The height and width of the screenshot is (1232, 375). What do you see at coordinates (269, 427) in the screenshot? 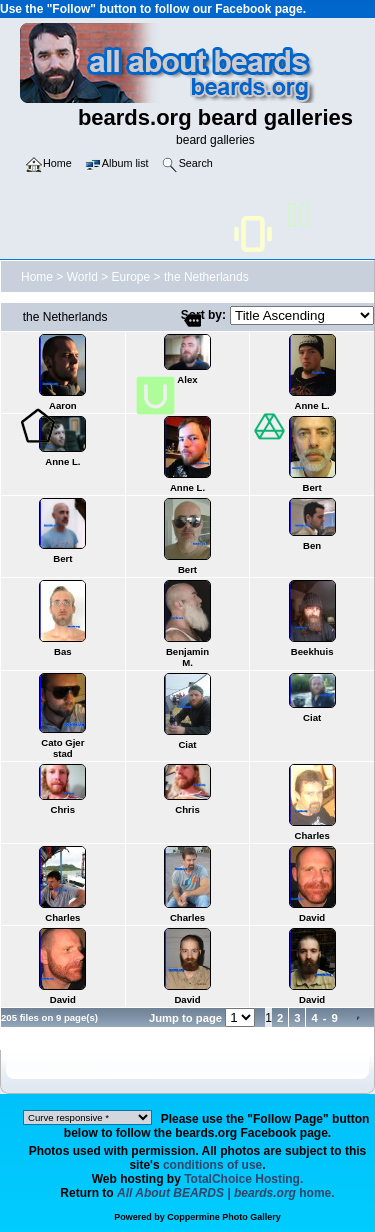
I see `open Google Drive` at bounding box center [269, 427].